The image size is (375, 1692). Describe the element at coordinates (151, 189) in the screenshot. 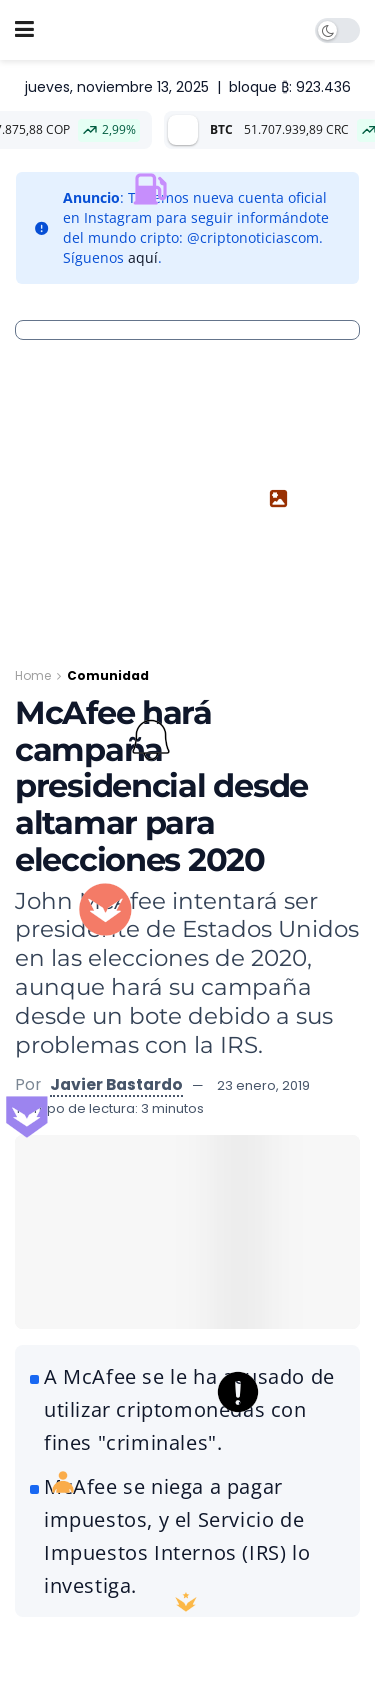

I see `find nearby gas stations` at that location.